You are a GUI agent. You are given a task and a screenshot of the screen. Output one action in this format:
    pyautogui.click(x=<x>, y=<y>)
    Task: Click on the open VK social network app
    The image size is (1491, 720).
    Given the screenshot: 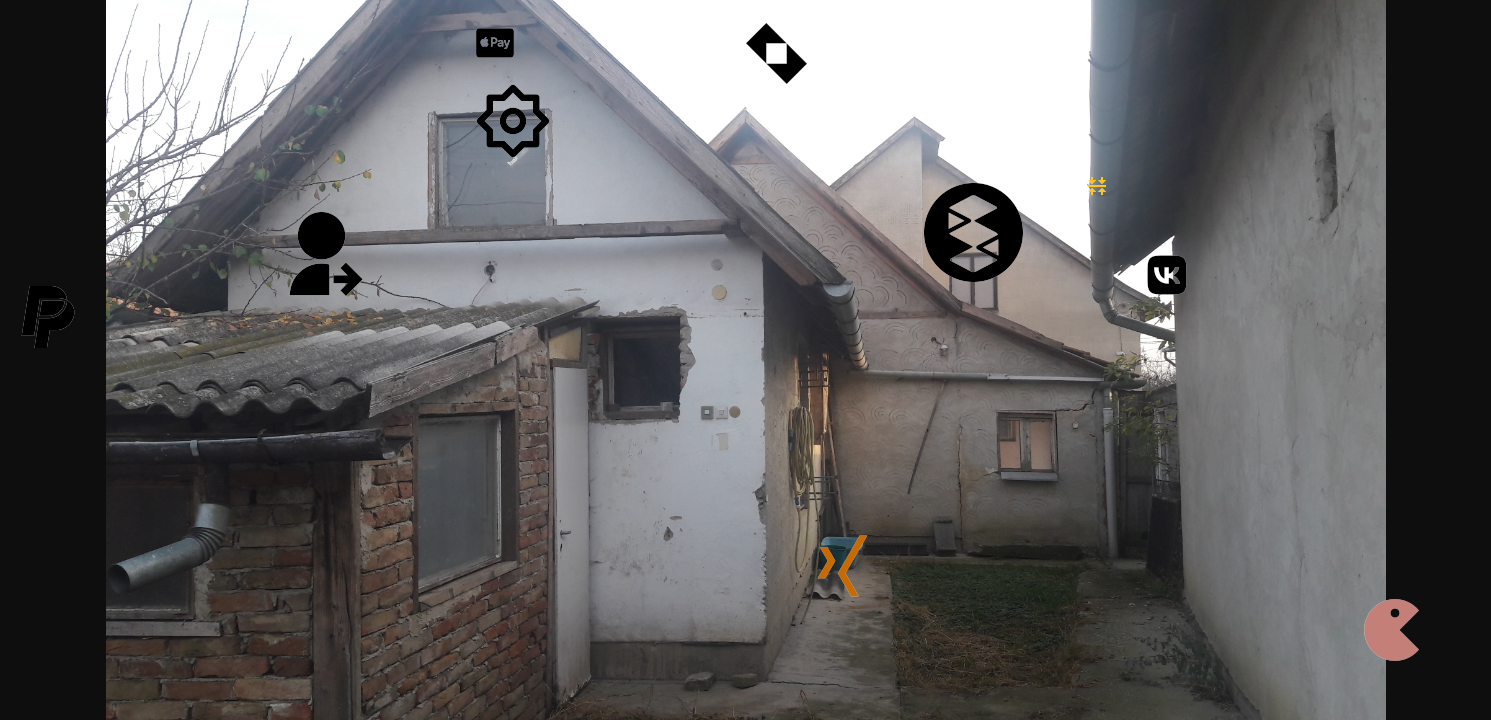 What is the action you would take?
    pyautogui.click(x=1167, y=275)
    